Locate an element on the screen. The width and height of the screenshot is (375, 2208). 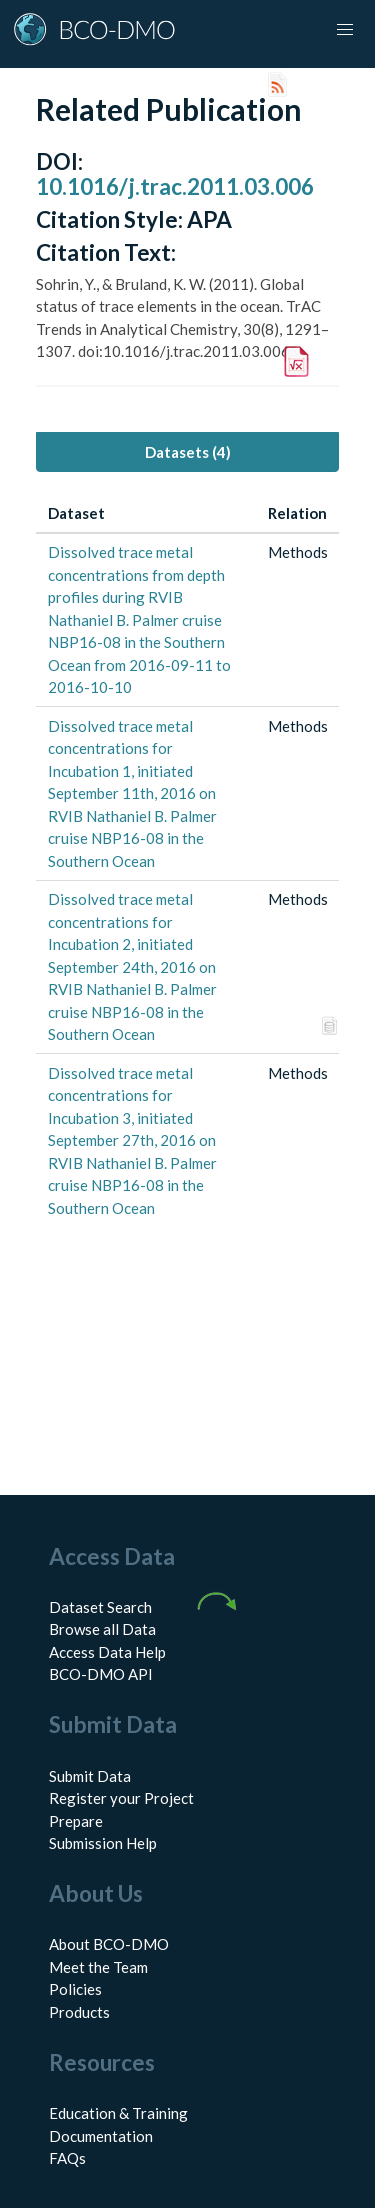
redo the last undone action is located at coordinates (217, 1601).